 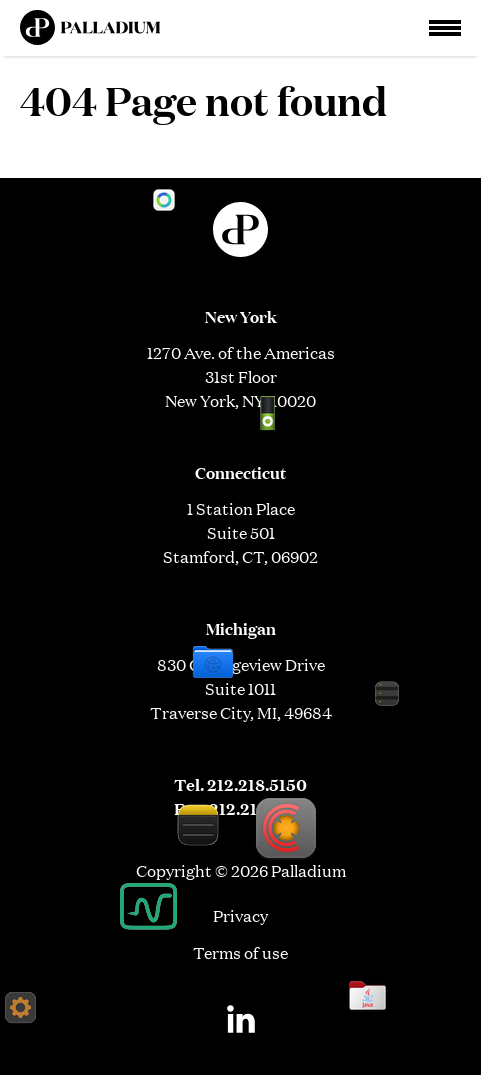 What do you see at coordinates (20, 1007) in the screenshot?
I see `launch factorio game` at bounding box center [20, 1007].